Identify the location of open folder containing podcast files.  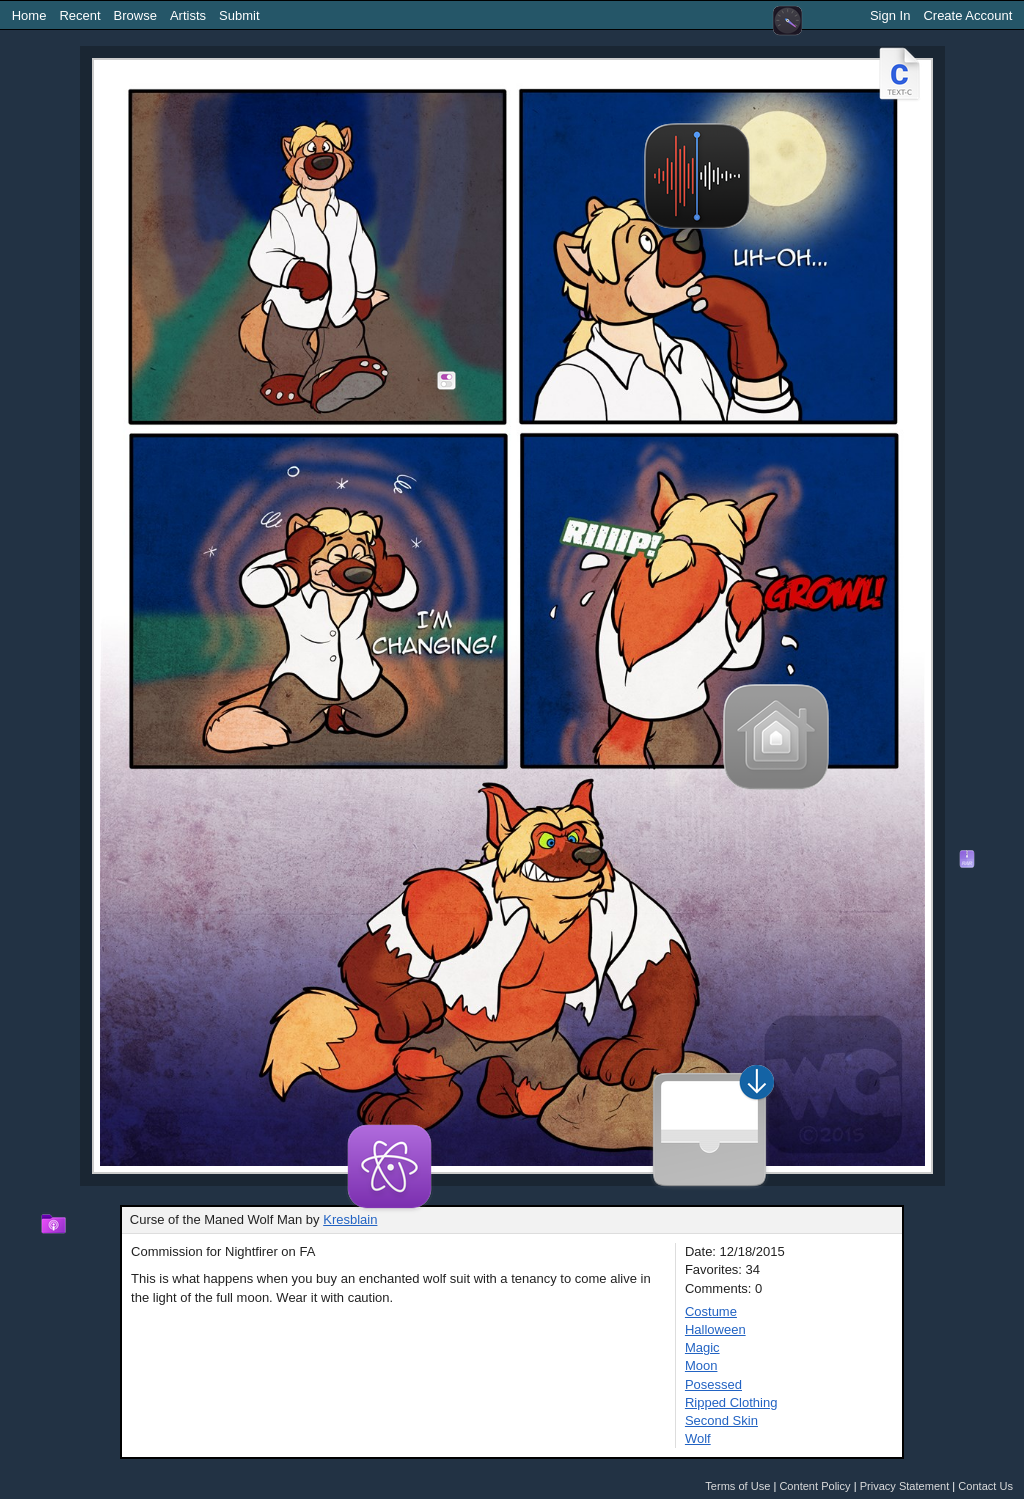
(53, 1224).